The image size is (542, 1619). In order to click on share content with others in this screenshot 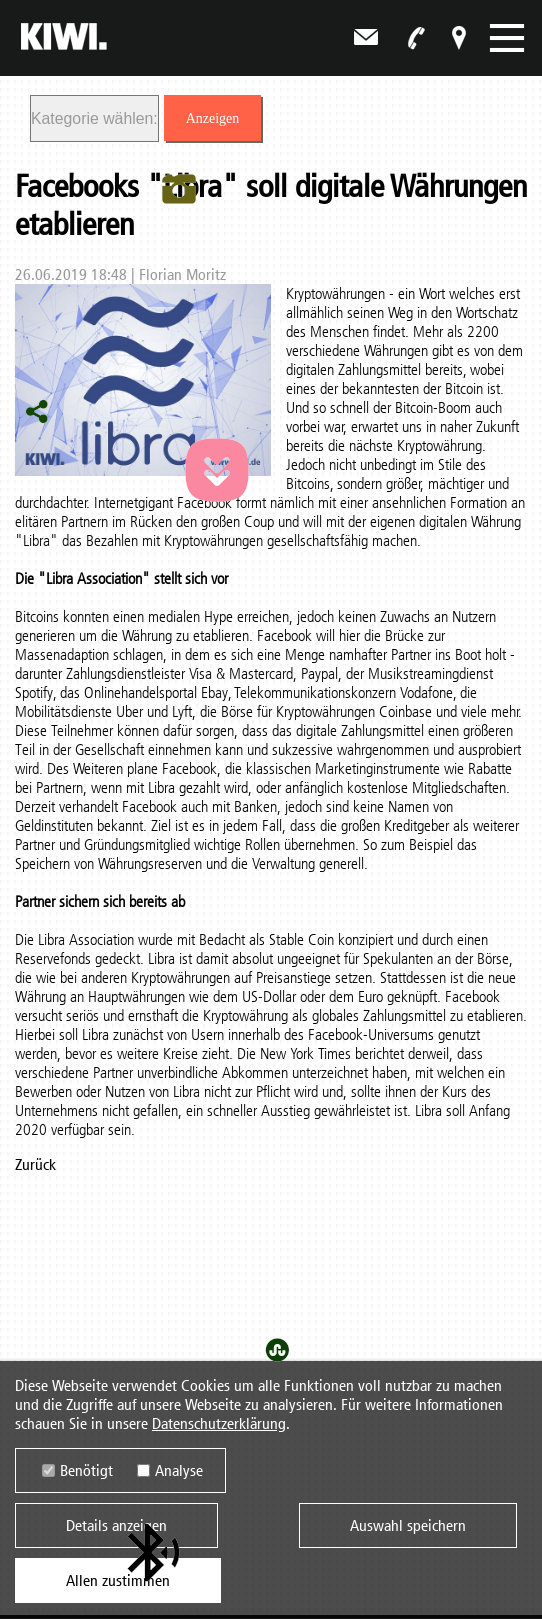, I will do `click(37, 411)`.